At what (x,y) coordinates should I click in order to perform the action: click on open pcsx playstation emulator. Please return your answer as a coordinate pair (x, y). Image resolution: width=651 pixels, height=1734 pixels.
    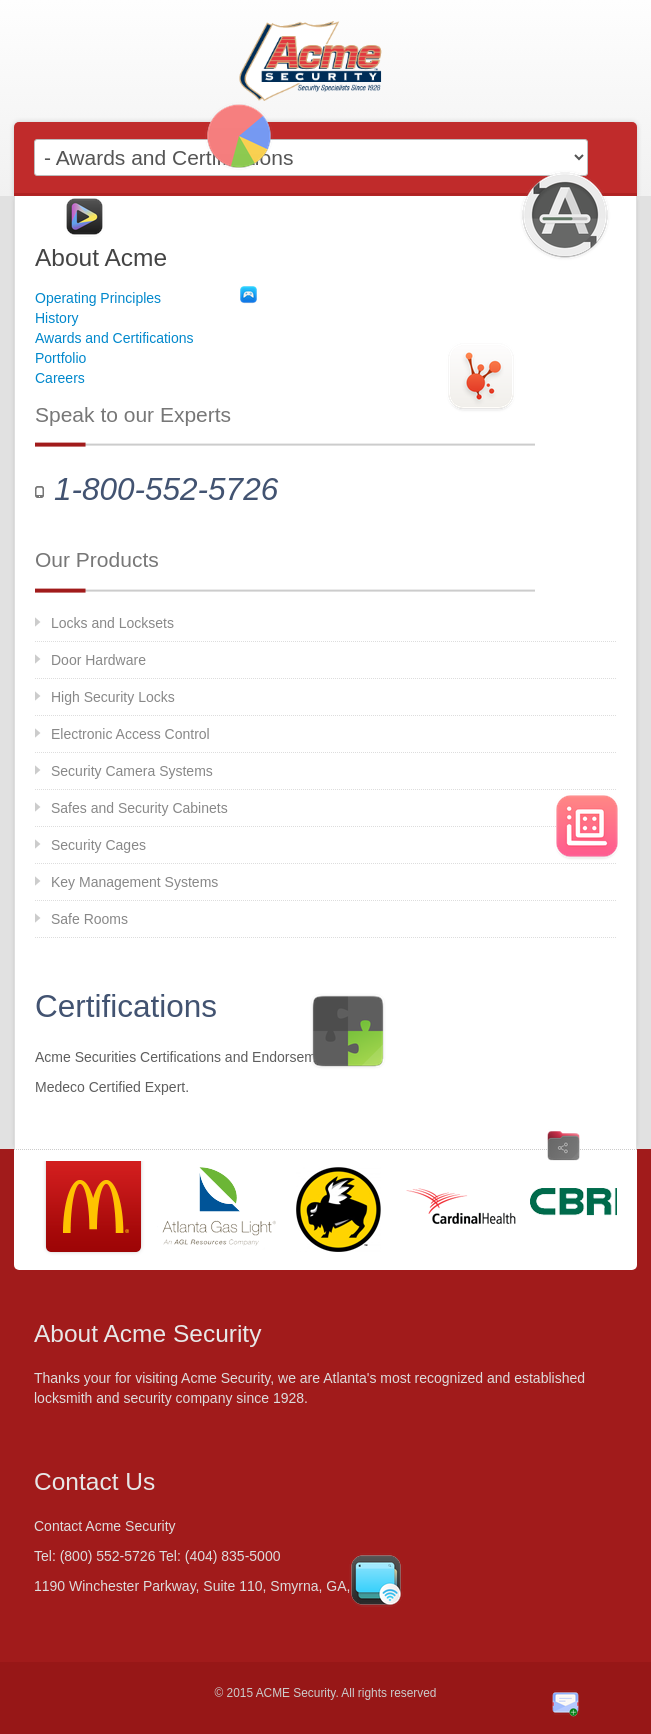
    Looking at the image, I should click on (248, 294).